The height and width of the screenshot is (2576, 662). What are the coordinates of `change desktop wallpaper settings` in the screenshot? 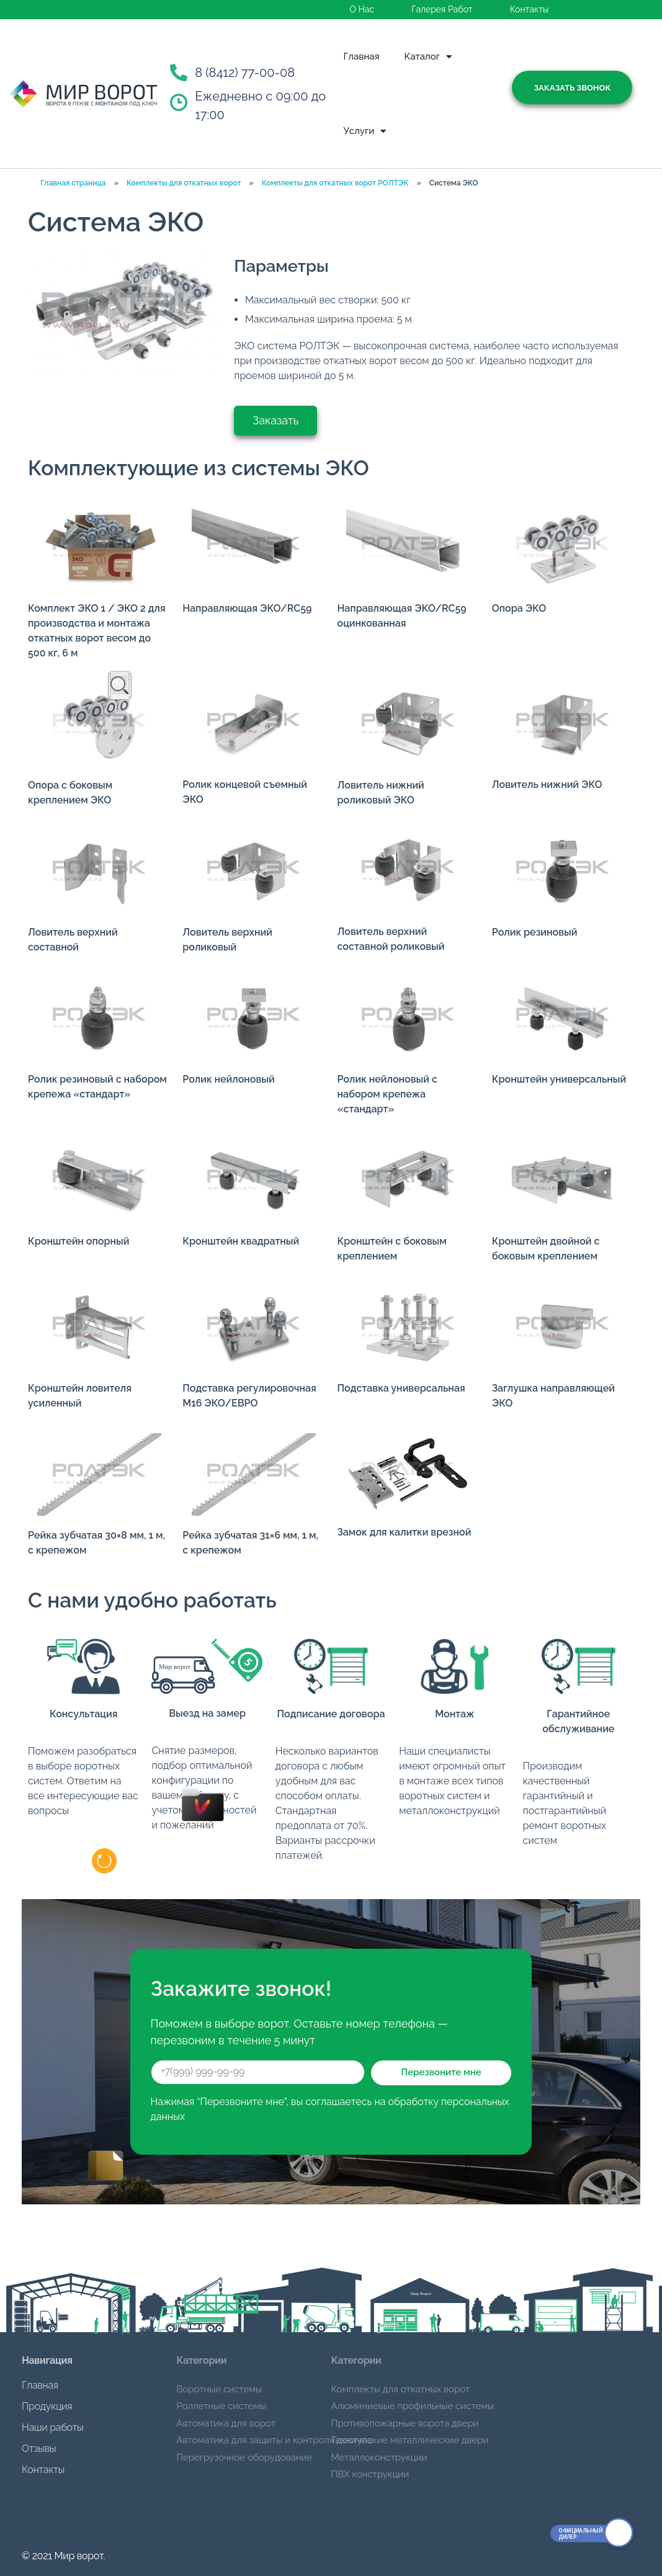 It's located at (105, 2164).